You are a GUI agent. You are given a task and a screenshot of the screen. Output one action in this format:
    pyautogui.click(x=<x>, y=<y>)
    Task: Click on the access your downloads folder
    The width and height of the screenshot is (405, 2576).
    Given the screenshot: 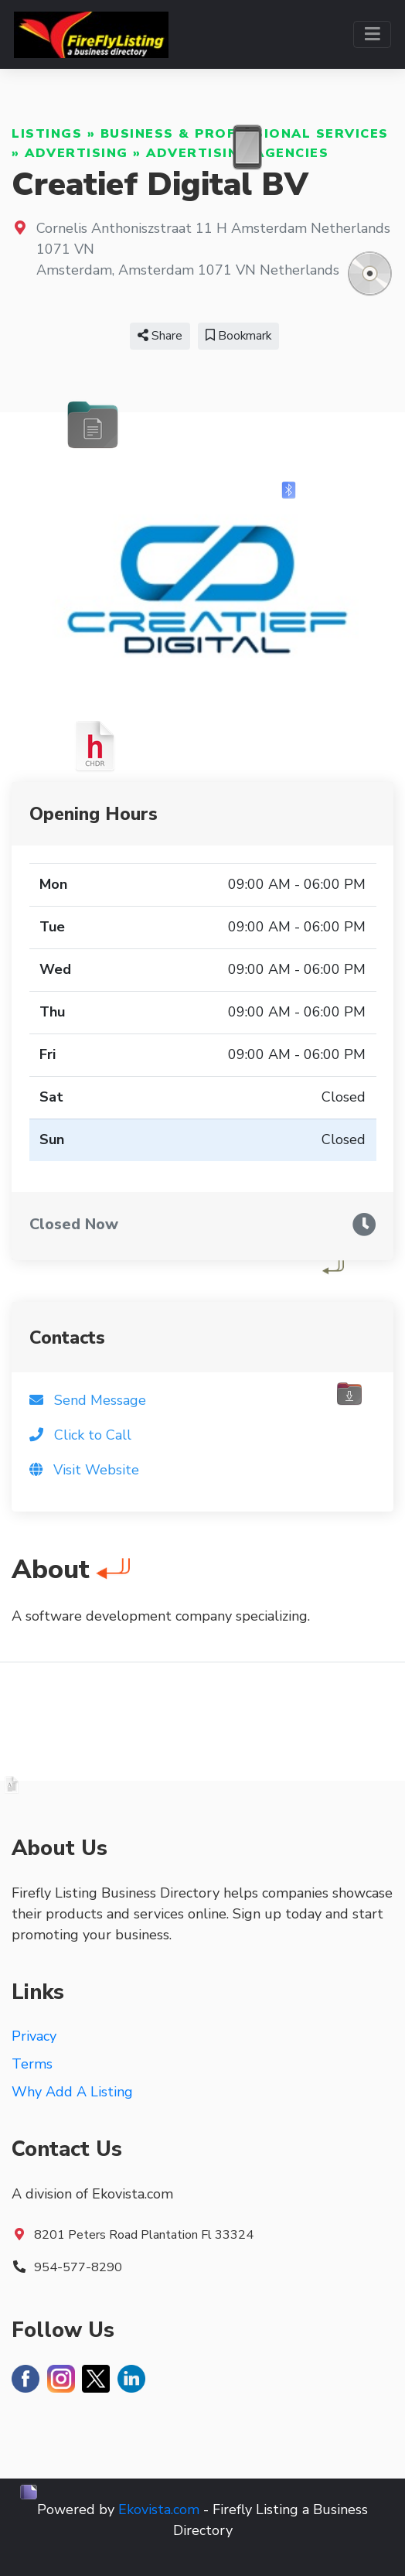 What is the action you would take?
    pyautogui.click(x=349, y=1393)
    